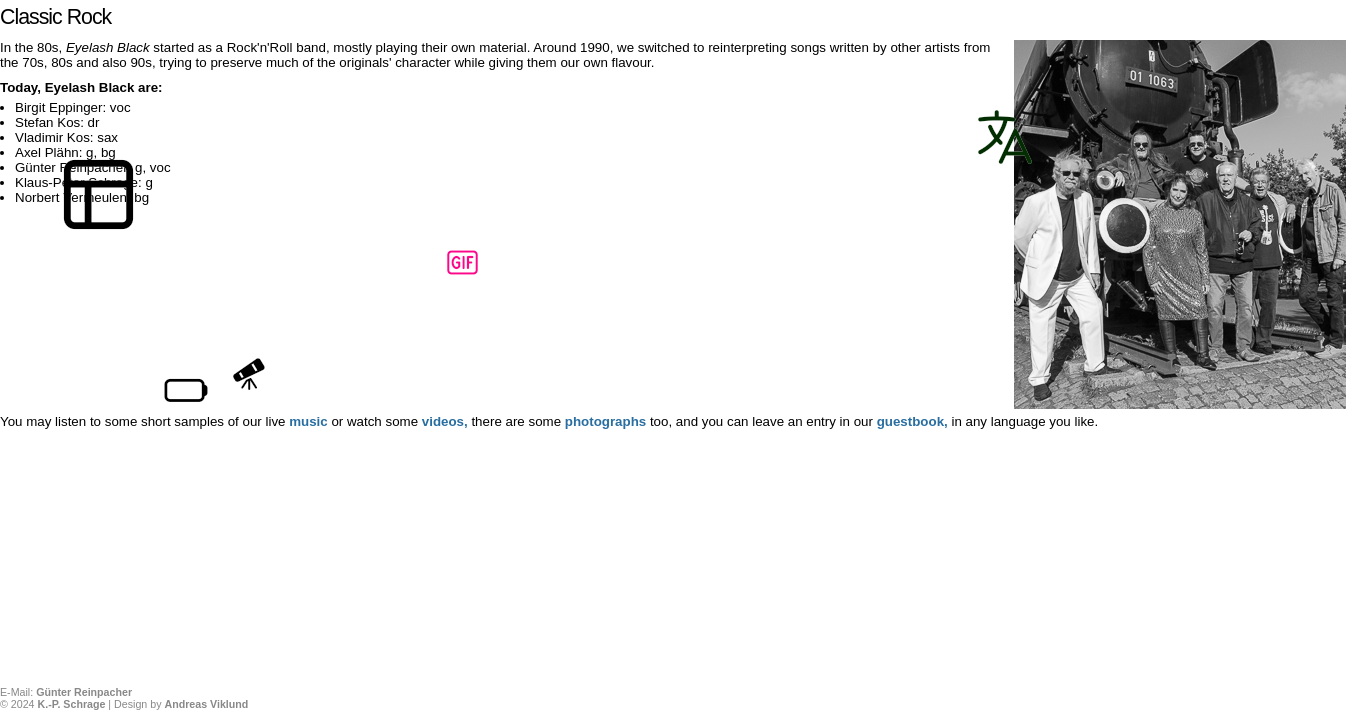  What do you see at coordinates (1005, 137) in the screenshot?
I see `change language settings` at bounding box center [1005, 137].